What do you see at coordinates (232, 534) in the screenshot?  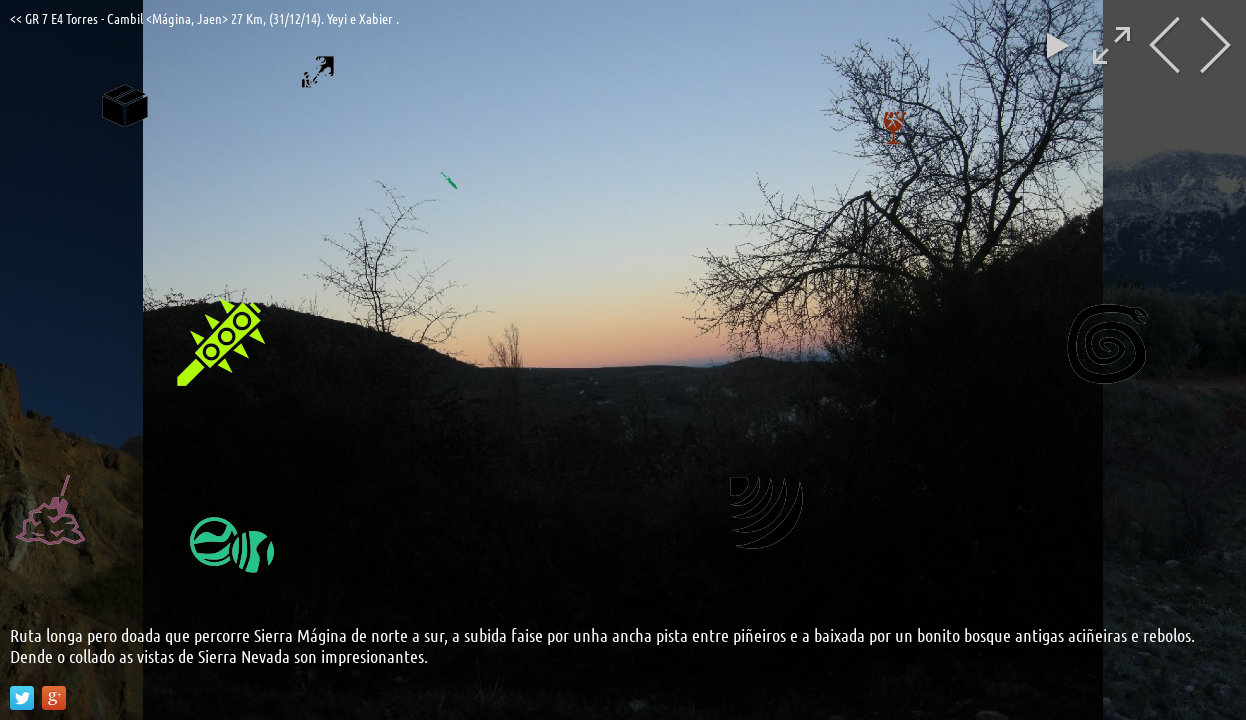 I see `play a marble game` at bounding box center [232, 534].